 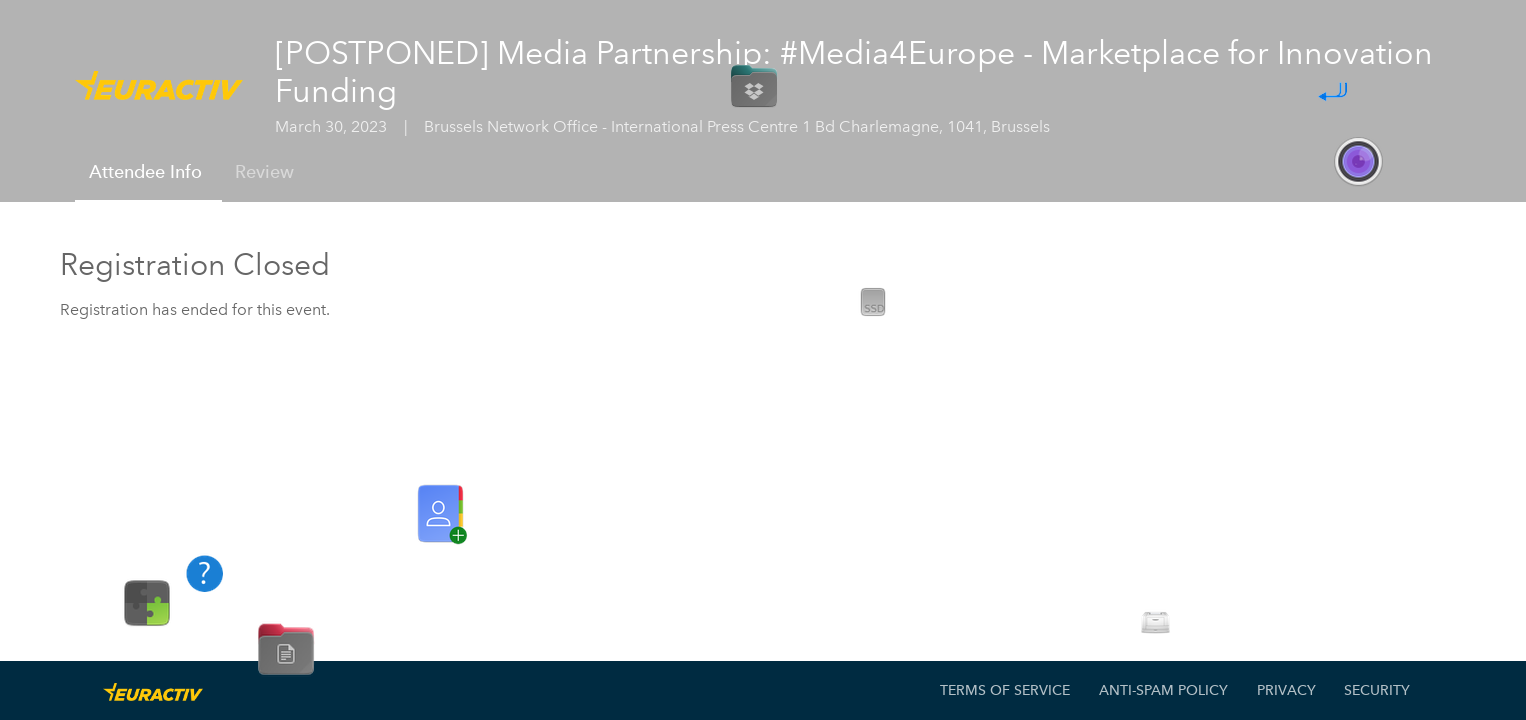 What do you see at coordinates (754, 86) in the screenshot?
I see `open your Dropbox synced folder` at bounding box center [754, 86].